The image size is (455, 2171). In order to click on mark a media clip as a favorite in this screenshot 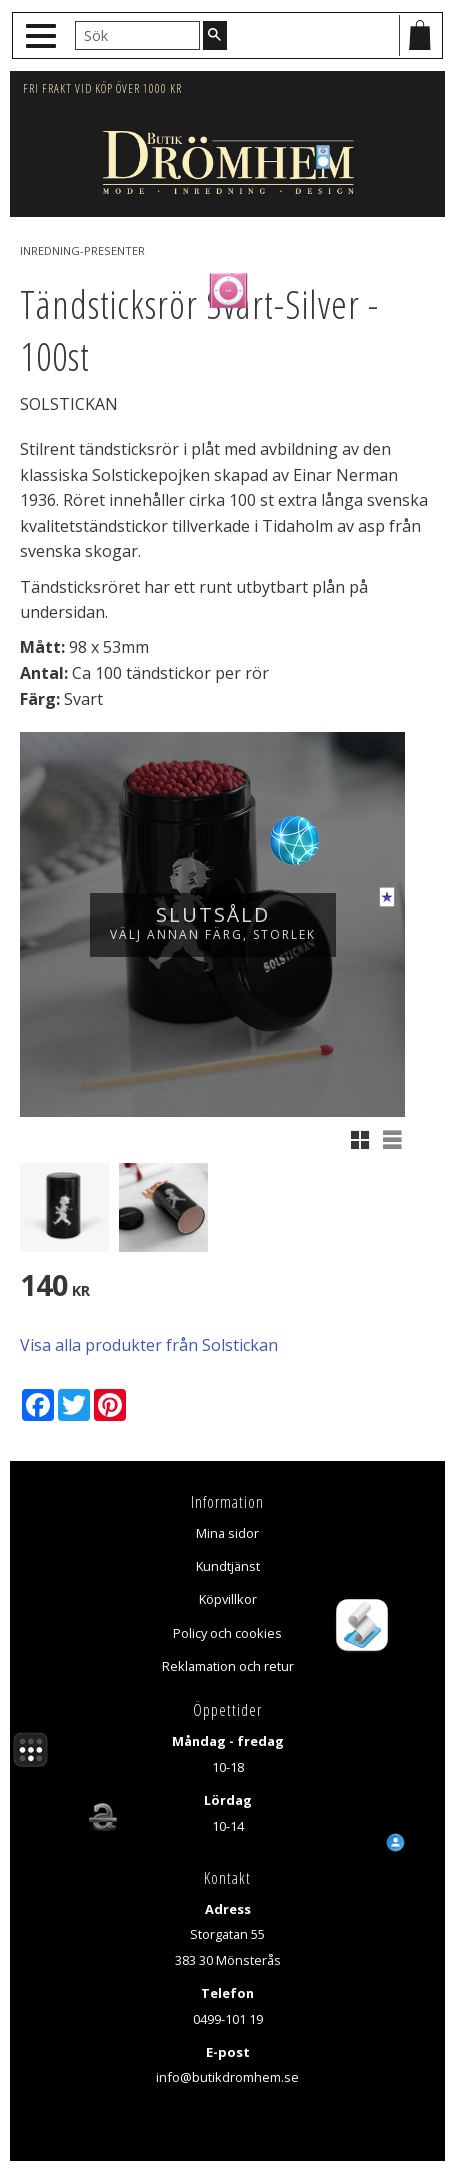, I will do `click(387, 897)`.